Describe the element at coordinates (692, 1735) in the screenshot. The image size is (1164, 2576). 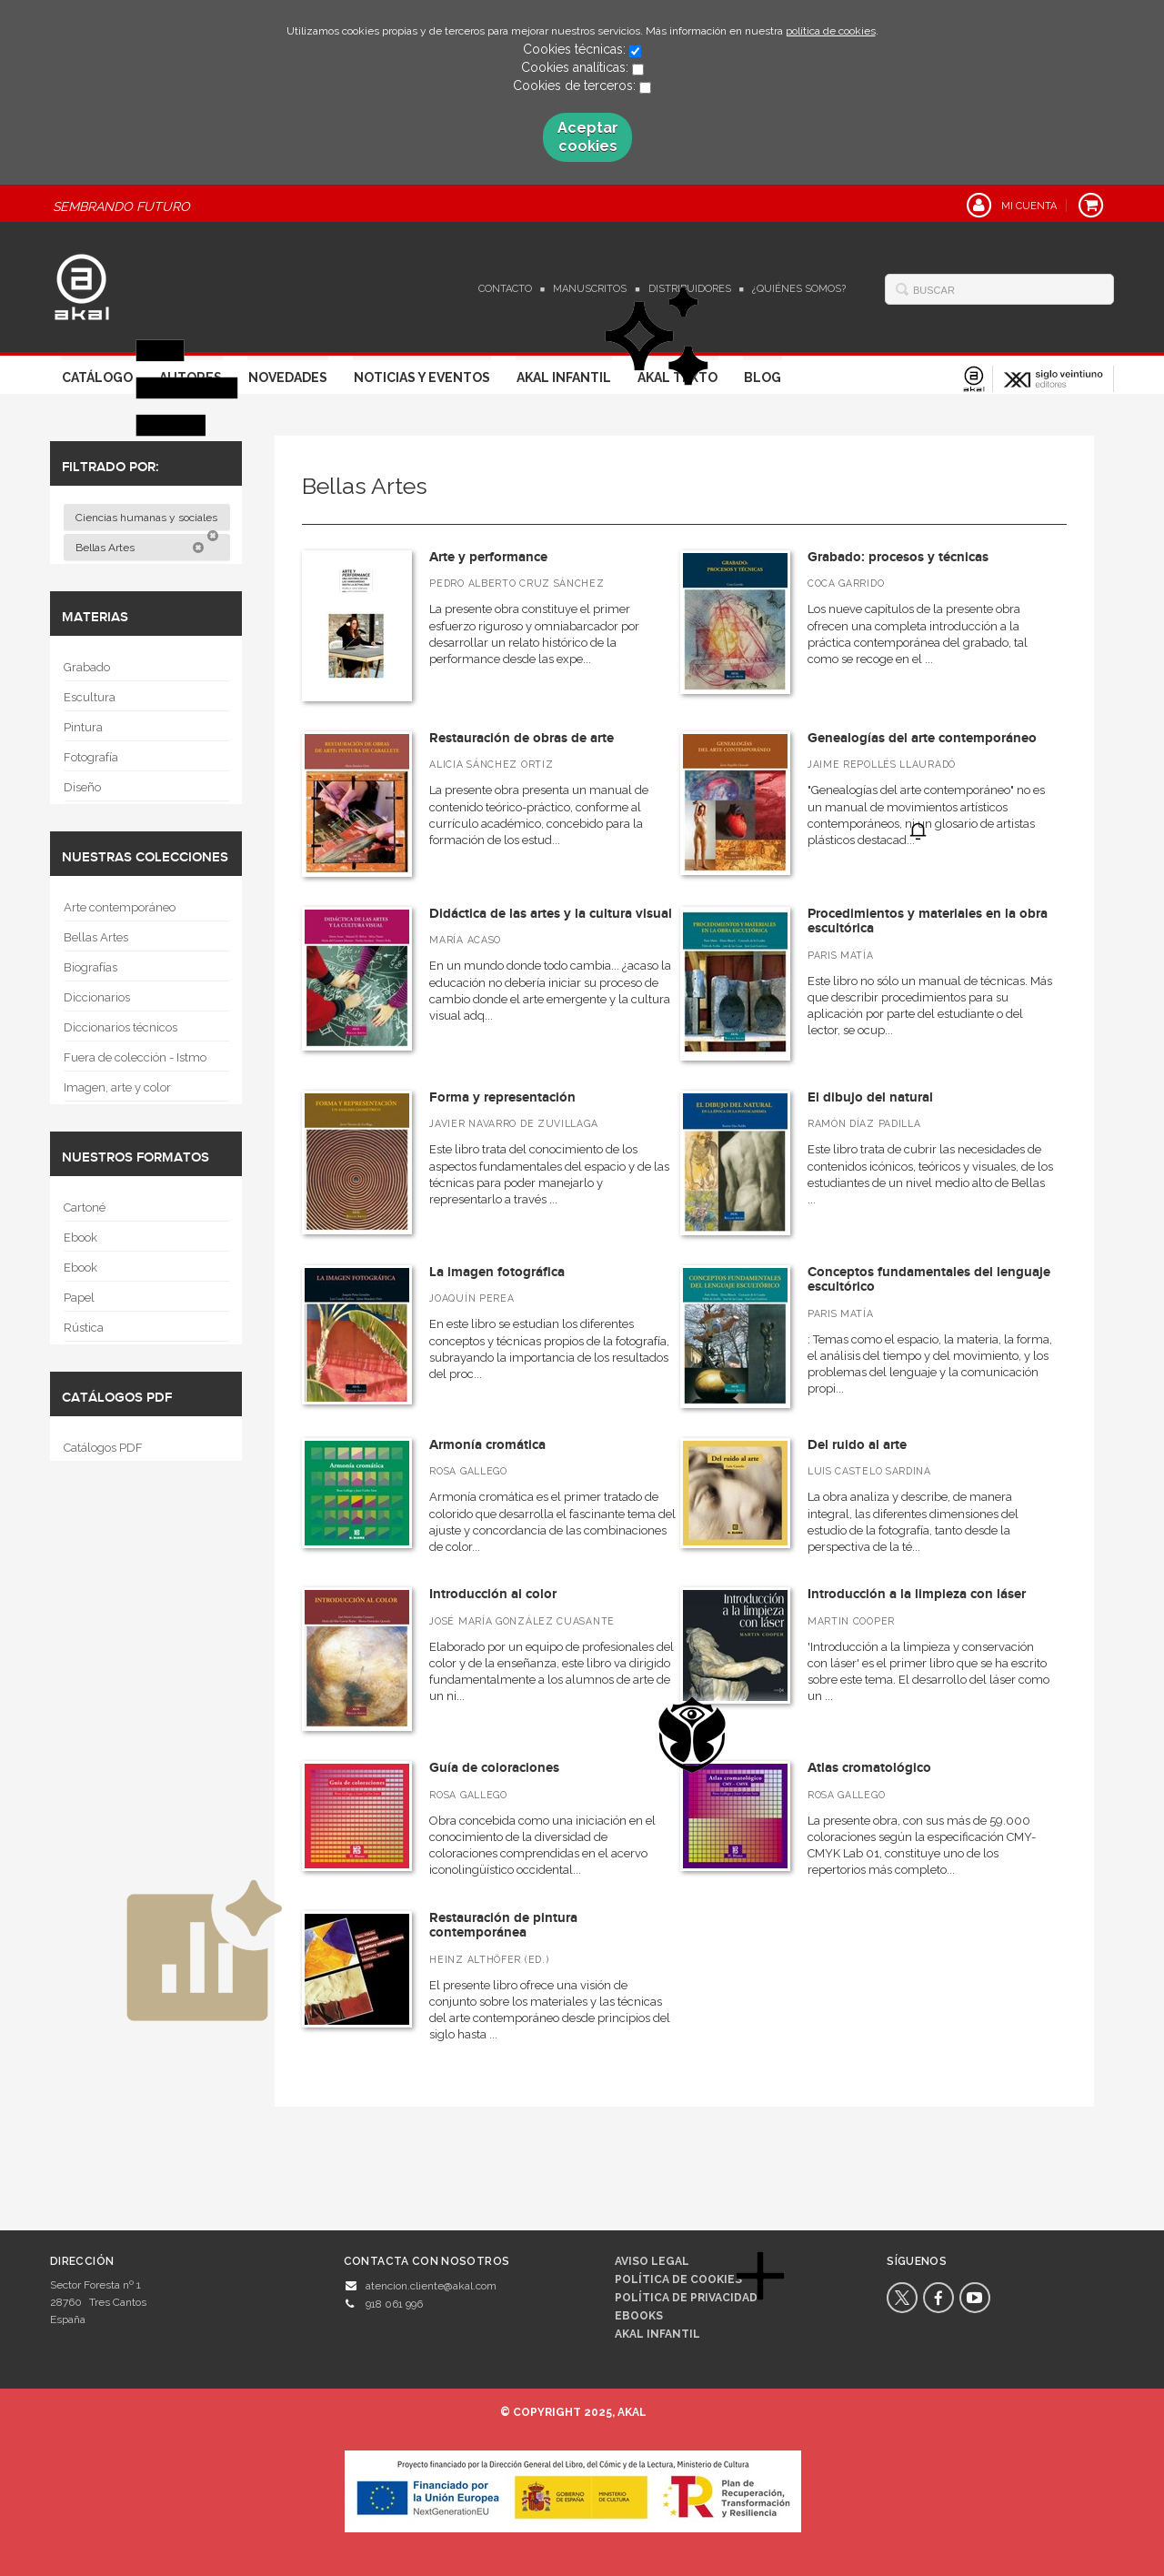
I see `Tomorrowland music festival official logo` at that location.